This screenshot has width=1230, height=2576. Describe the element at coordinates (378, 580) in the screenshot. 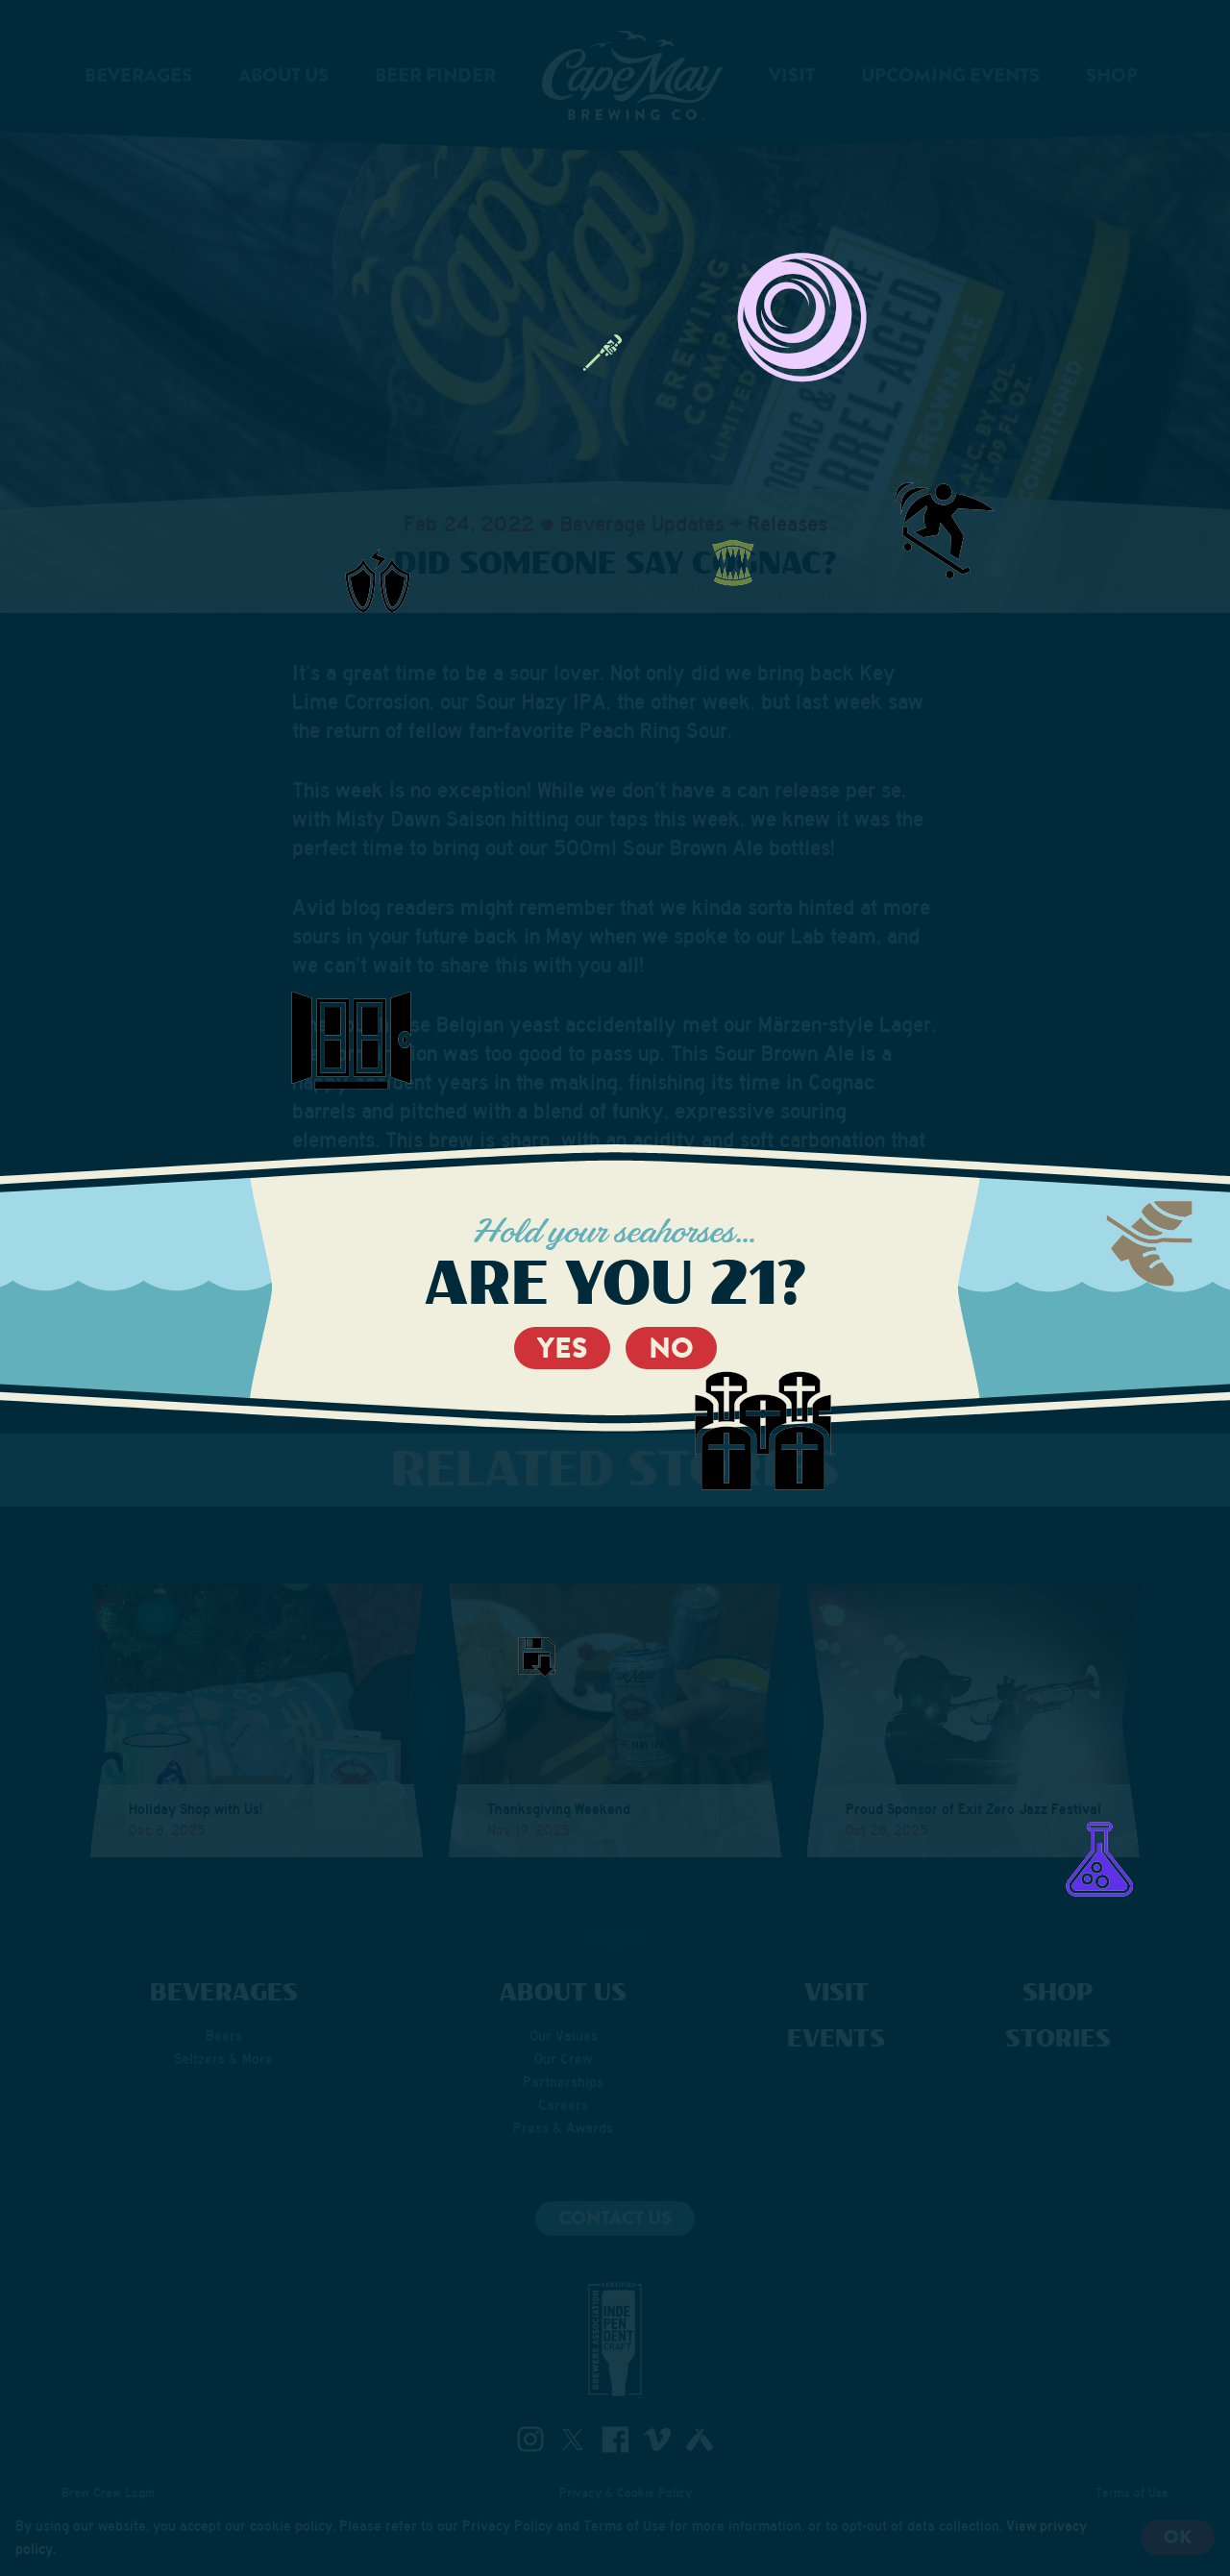

I see `indicates a conflict or clash between protected elements` at that location.